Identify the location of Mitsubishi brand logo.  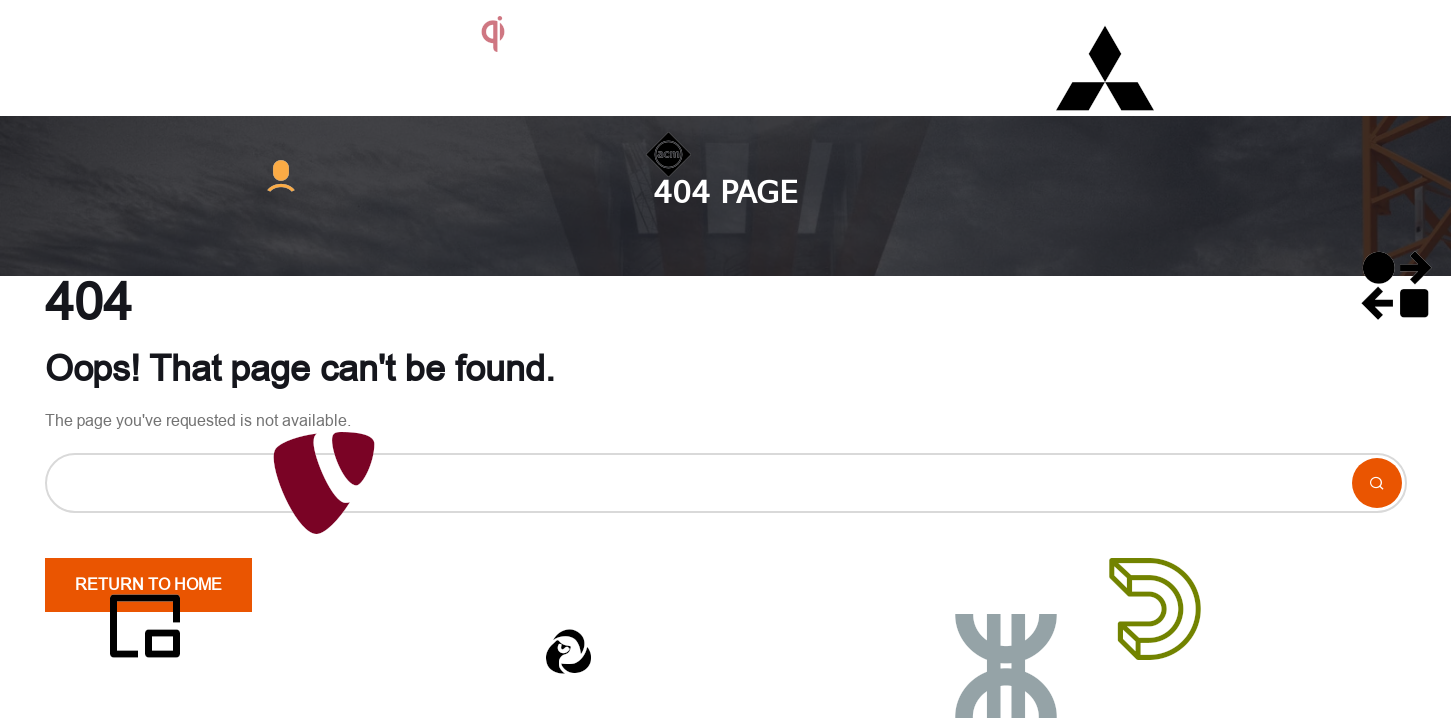
(1105, 68).